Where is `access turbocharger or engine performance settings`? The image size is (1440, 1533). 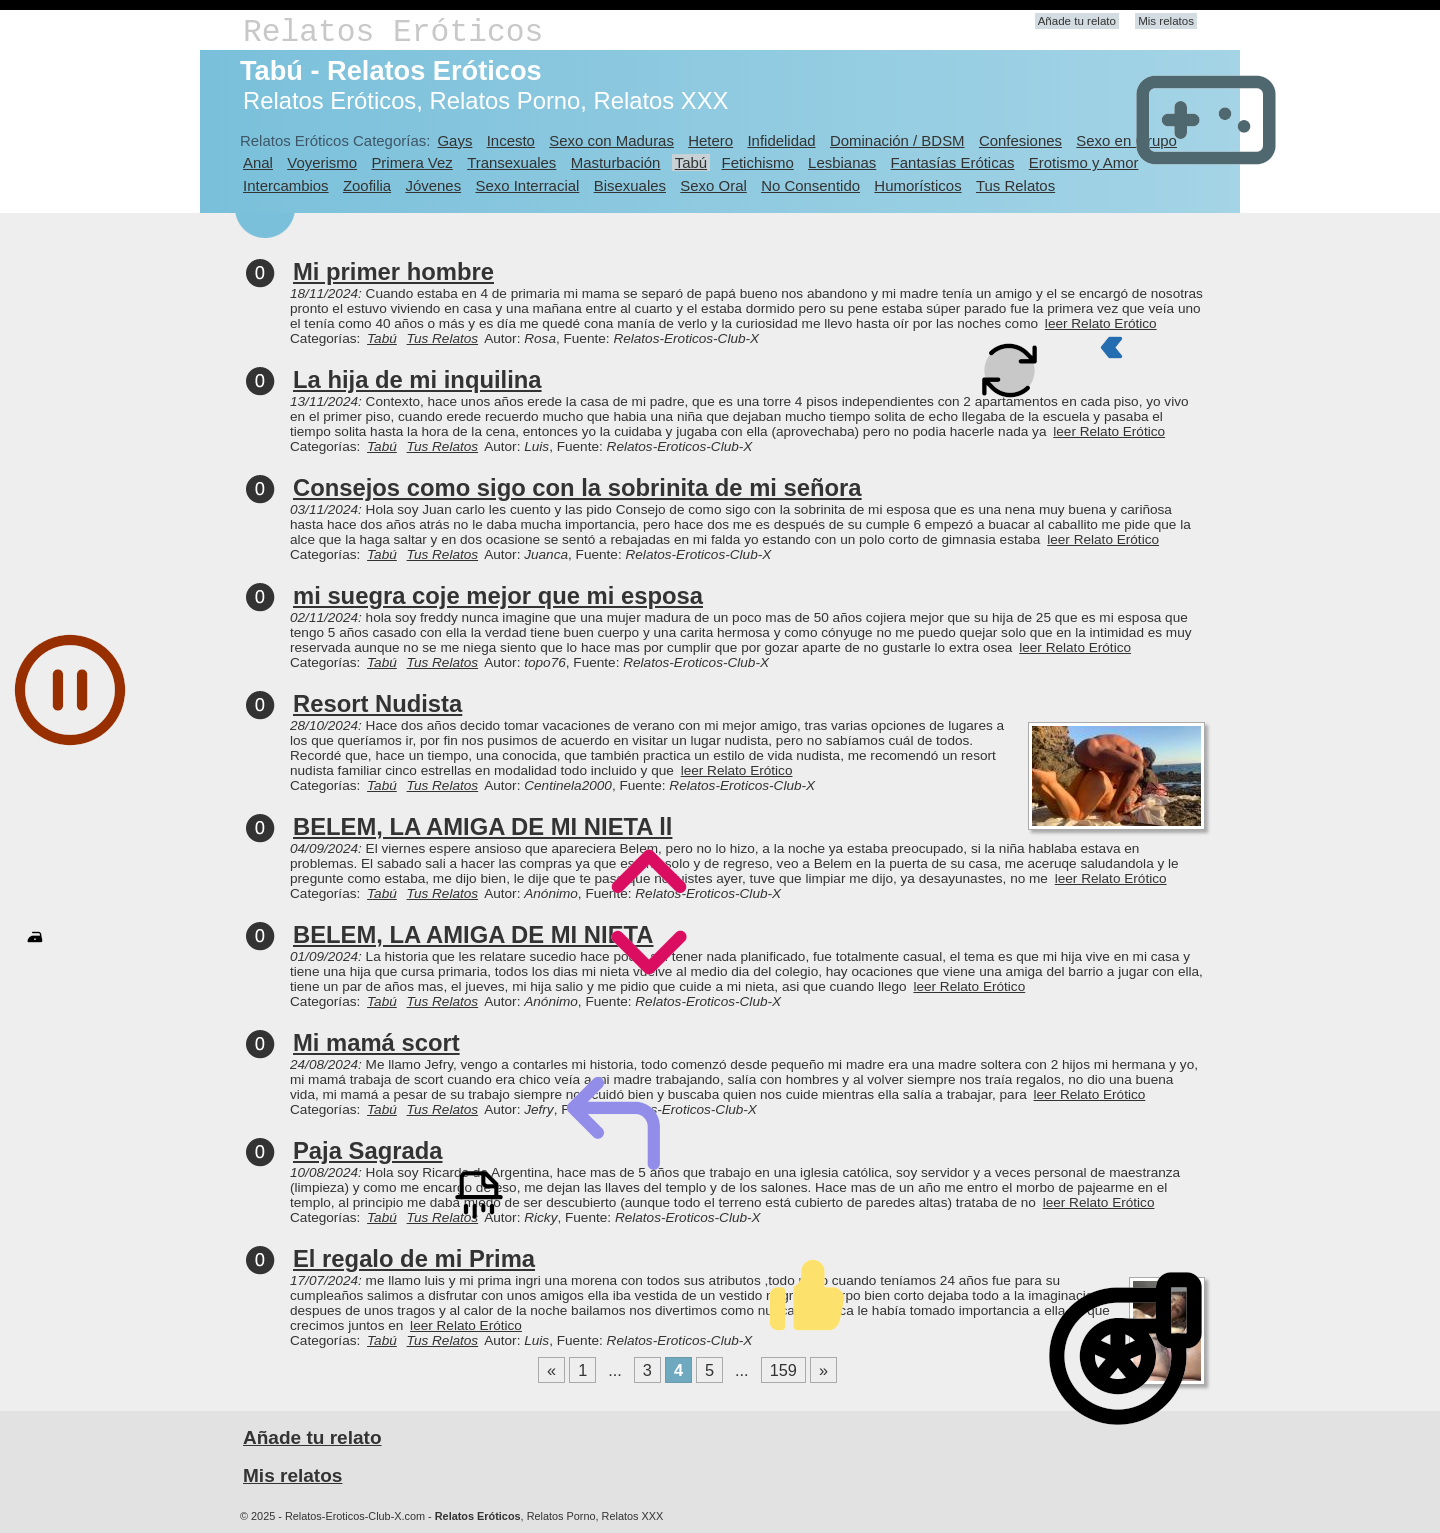 access turbocharger or engine performance settings is located at coordinates (1125, 1348).